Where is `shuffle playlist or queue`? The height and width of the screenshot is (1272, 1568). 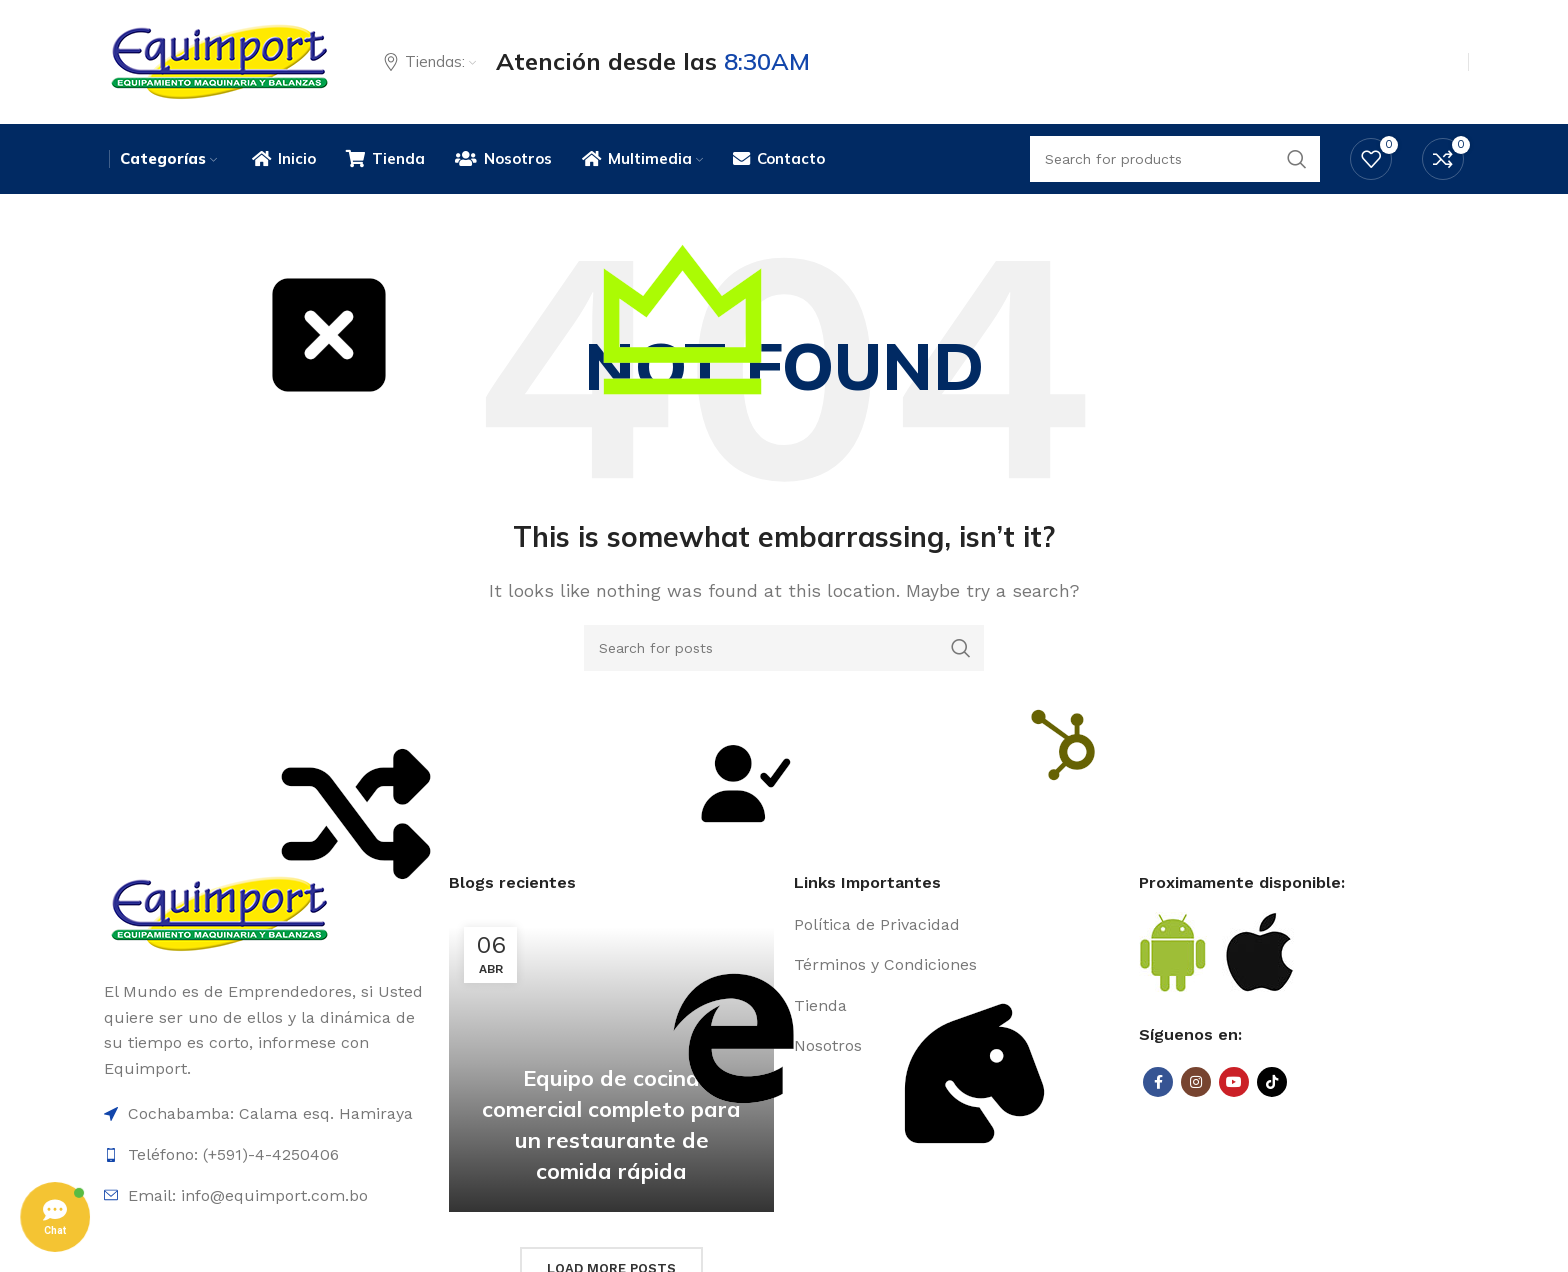 shuffle playlist or queue is located at coordinates (356, 814).